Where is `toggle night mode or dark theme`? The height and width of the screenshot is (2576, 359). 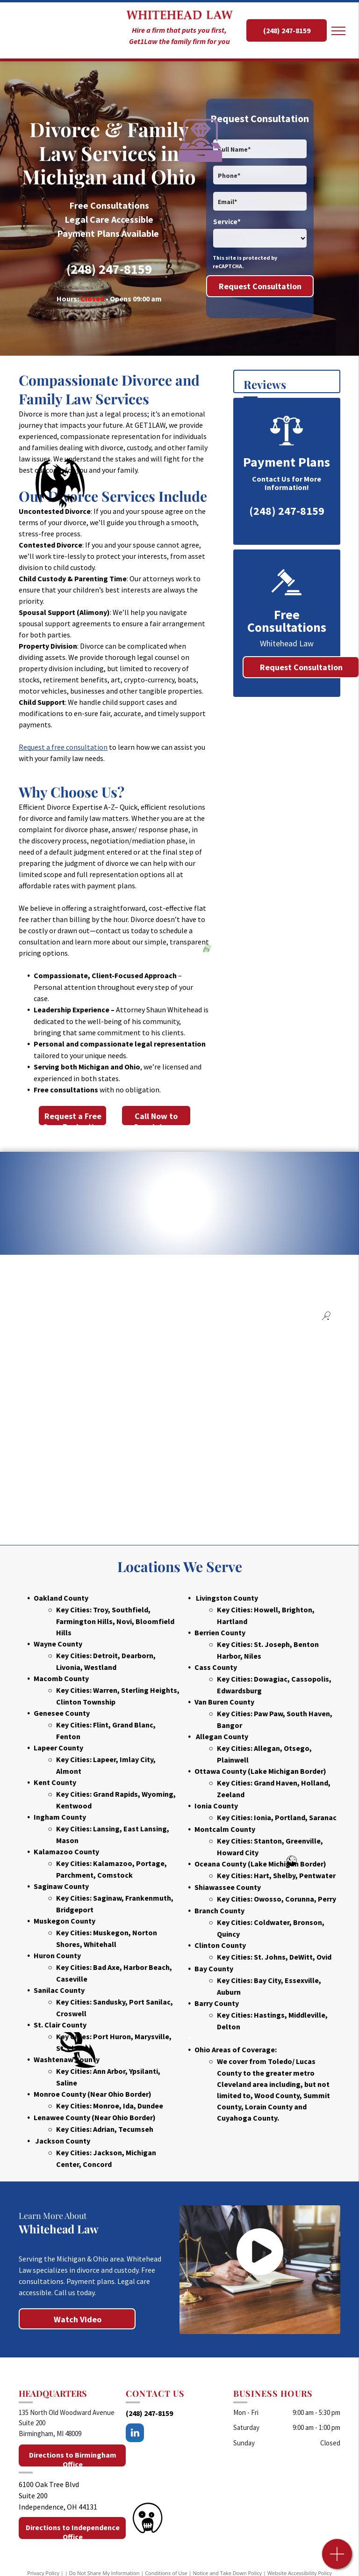 toggle night mode or dark theme is located at coordinates (292, 1861).